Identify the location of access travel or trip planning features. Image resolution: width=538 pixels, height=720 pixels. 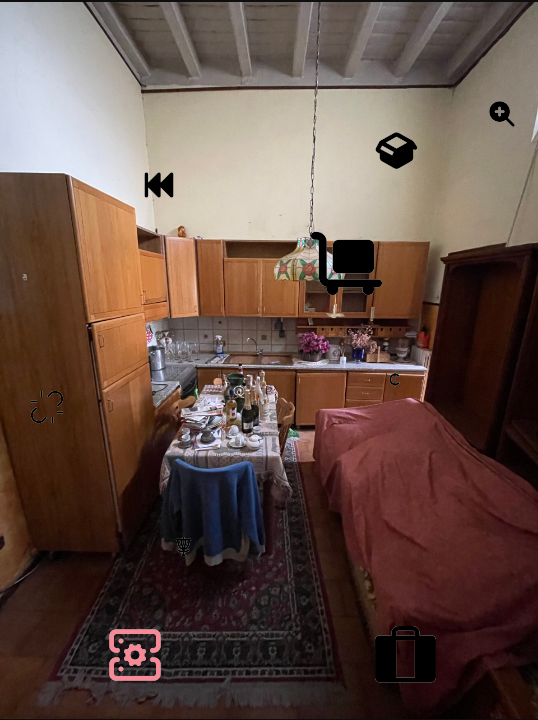
(405, 656).